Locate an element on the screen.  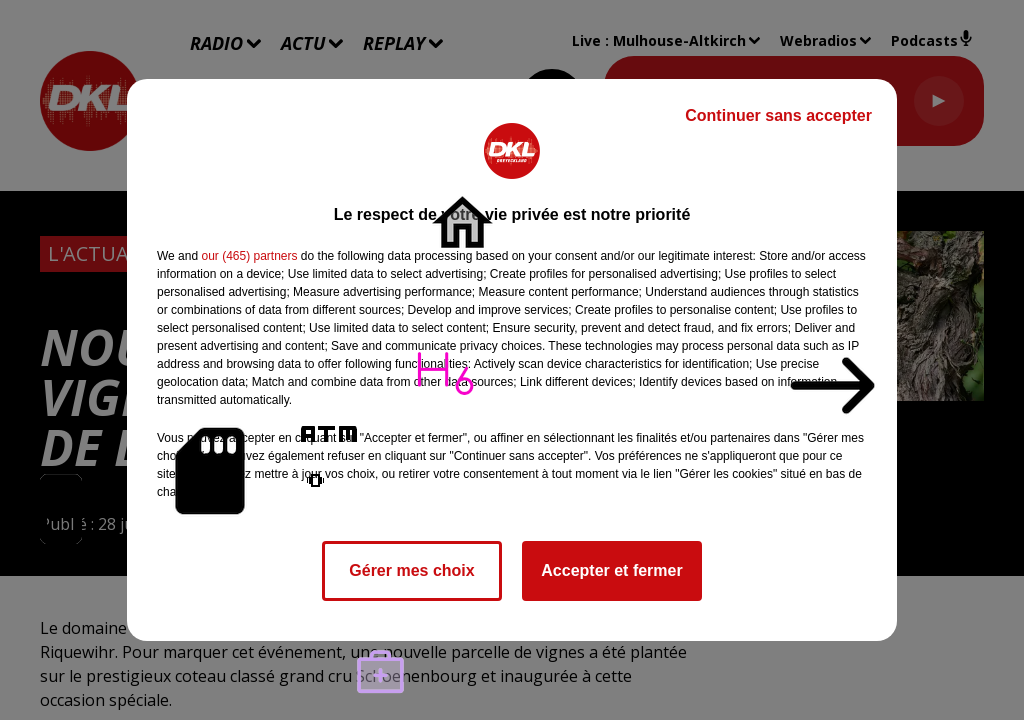
locate nearby ATM machines is located at coordinates (329, 434).